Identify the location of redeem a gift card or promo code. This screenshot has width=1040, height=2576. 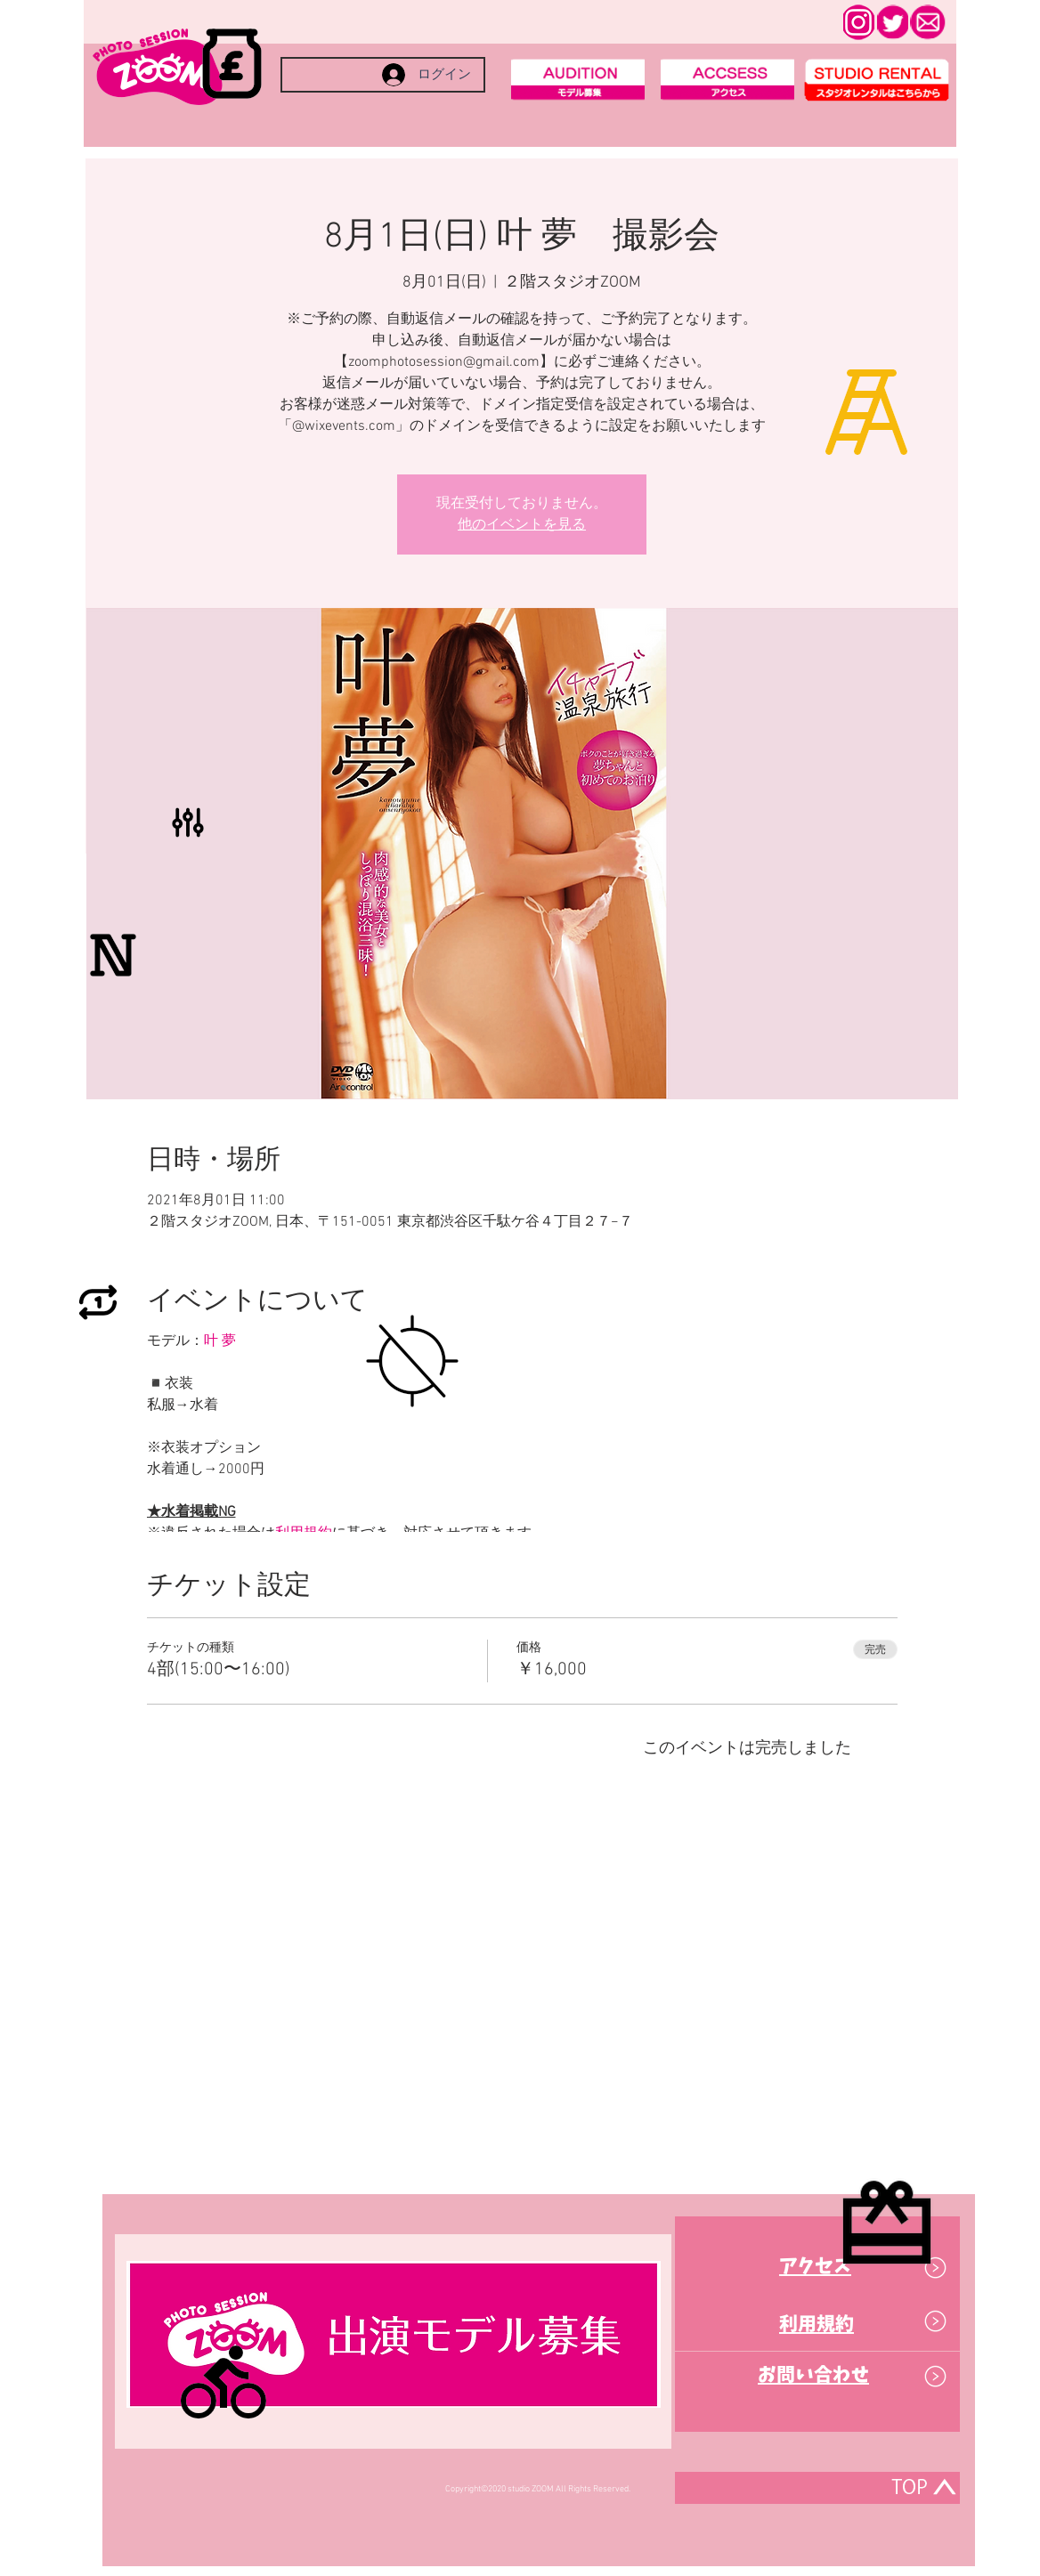
(887, 2224).